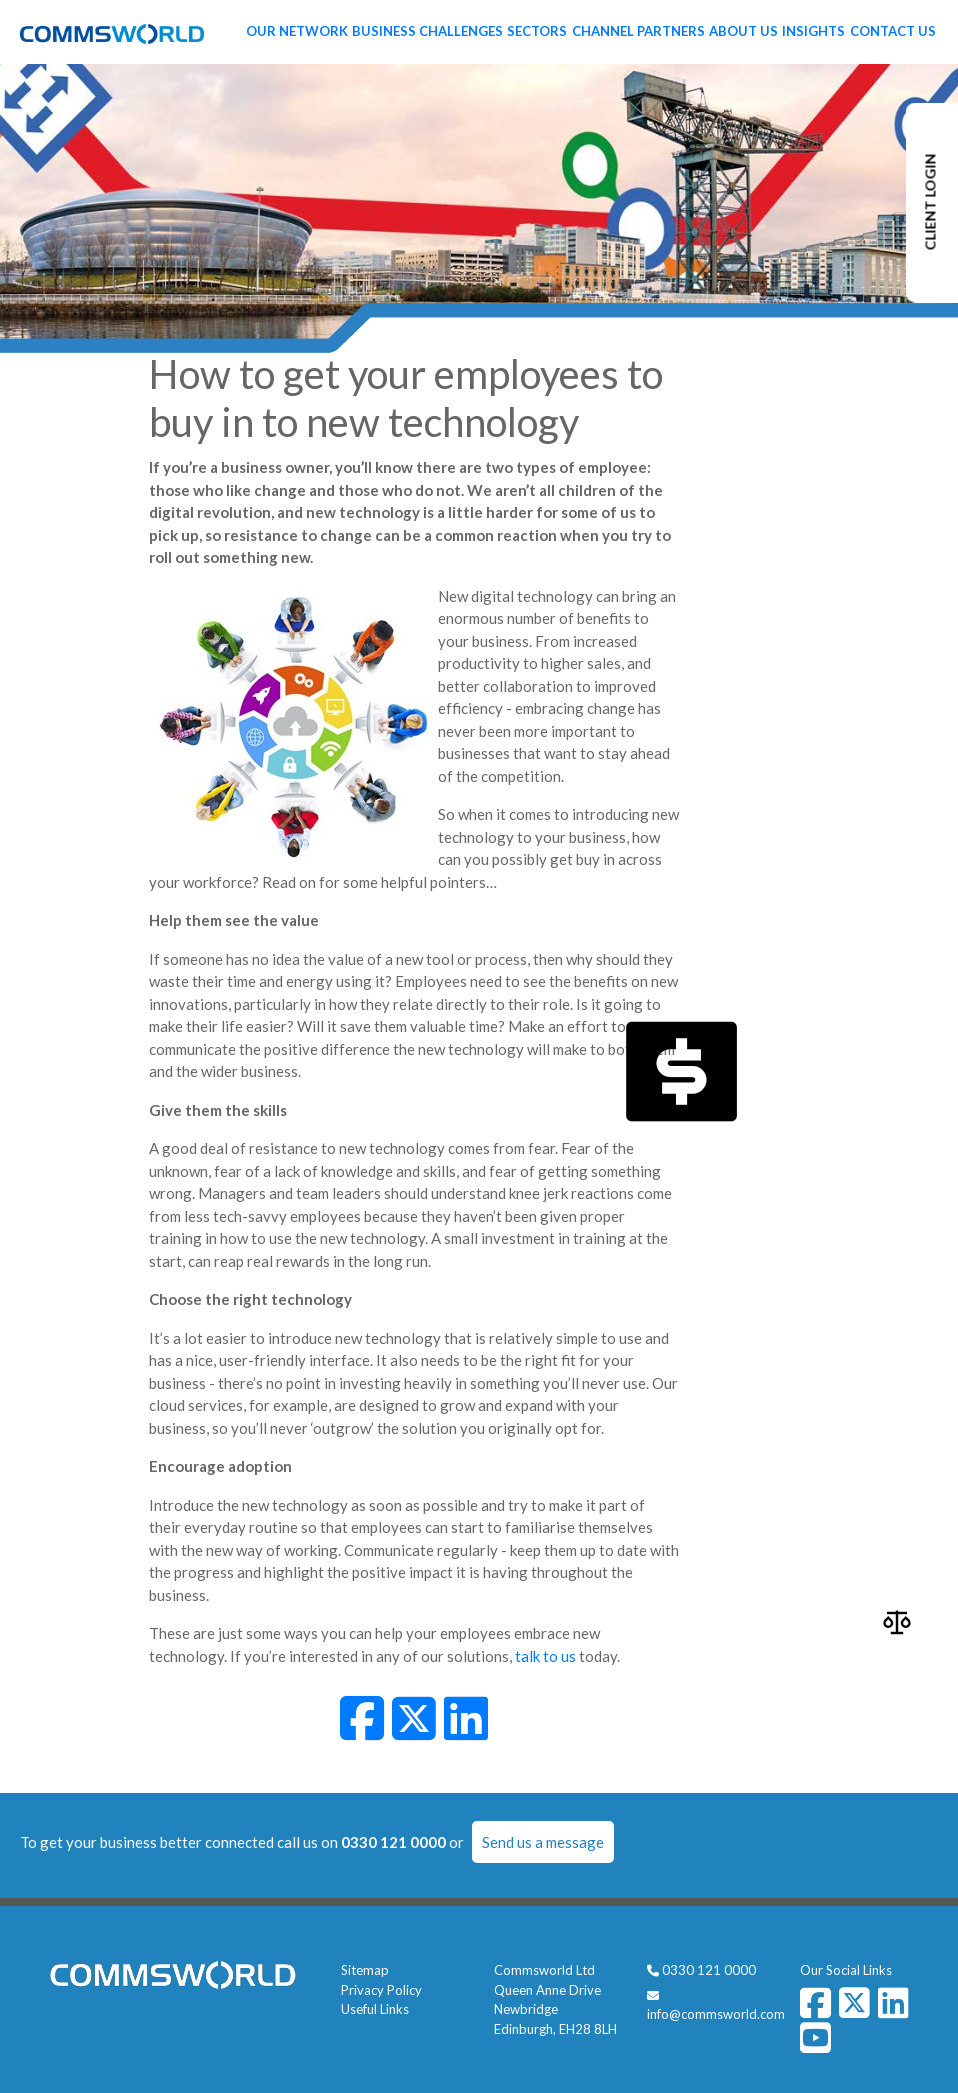  What do you see at coordinates (681, 1071) in the screenshot?
I see `access financial or payment settings` at bounding box center [681, 1071].